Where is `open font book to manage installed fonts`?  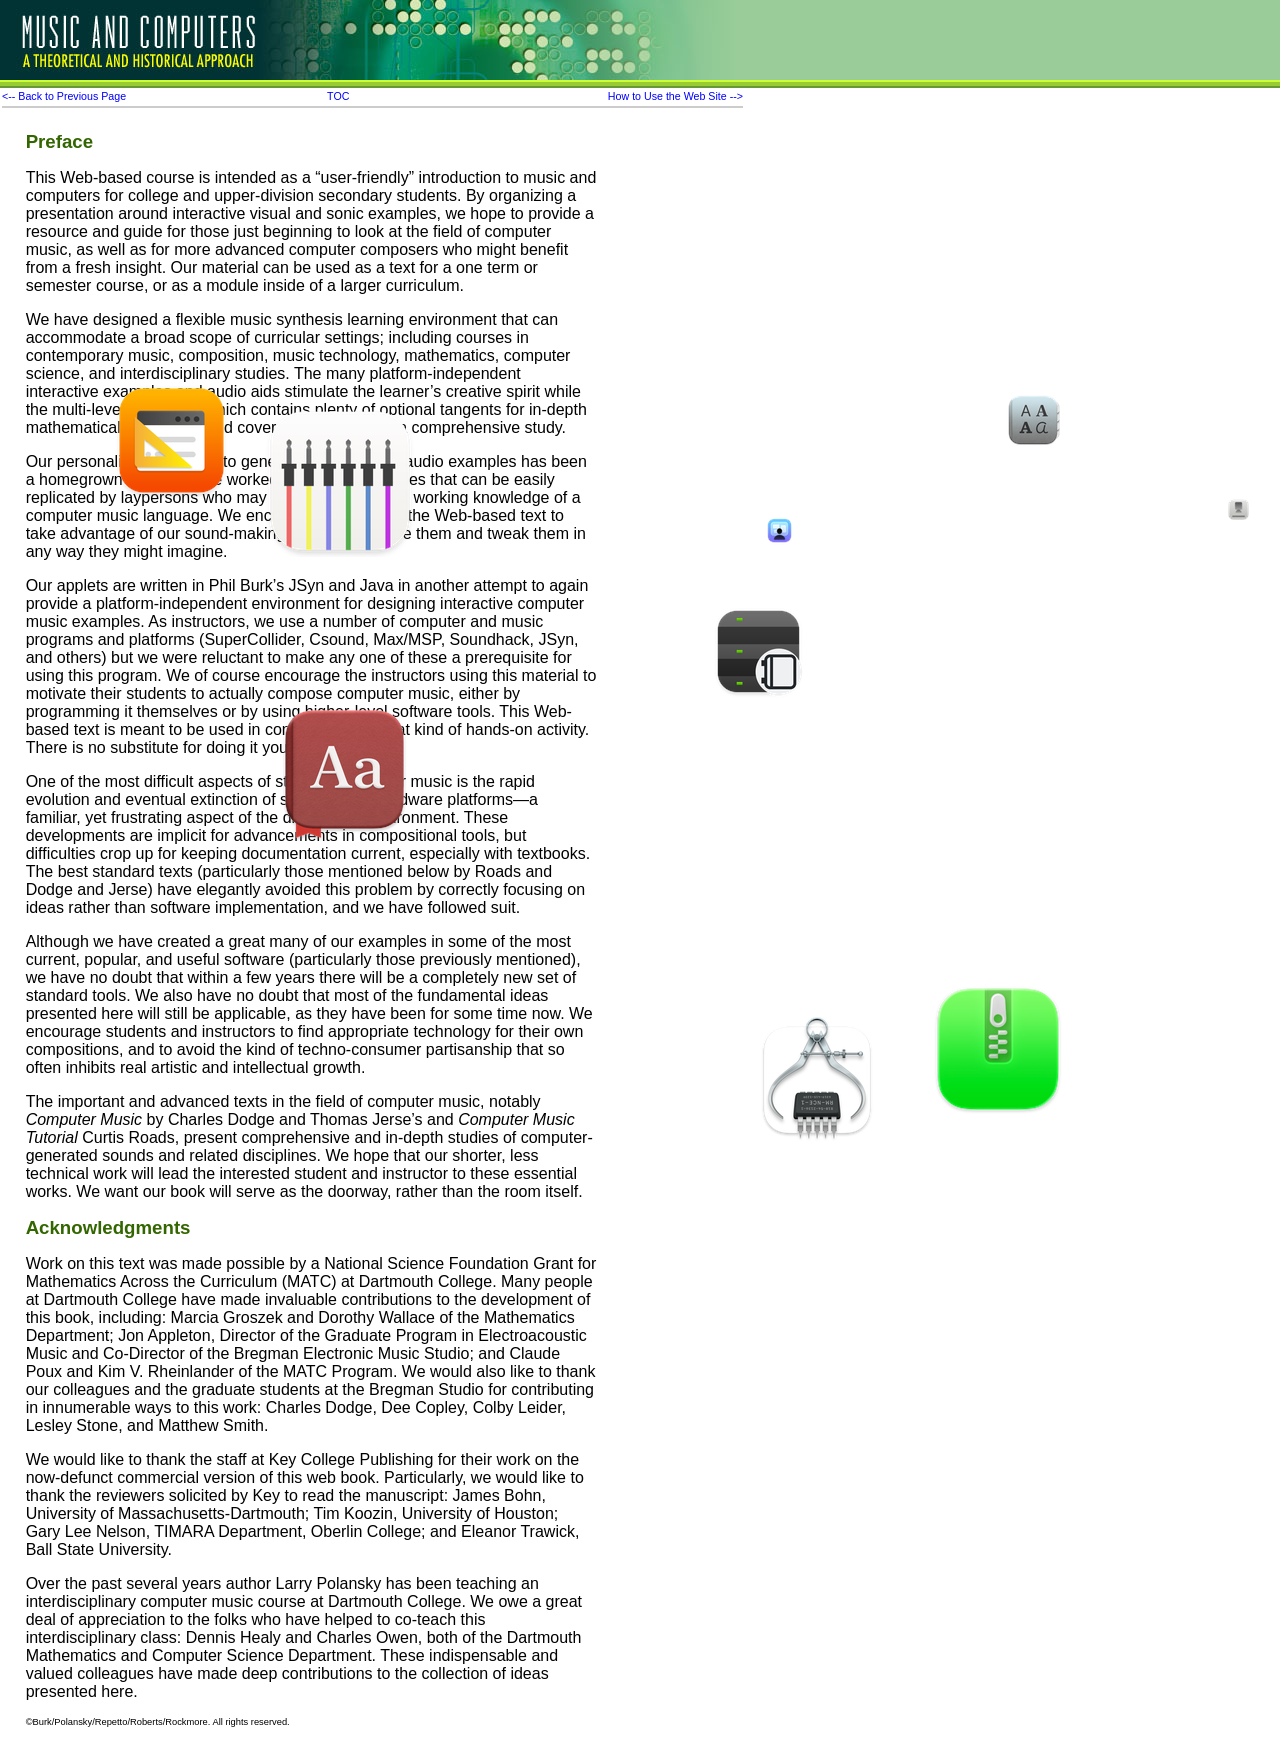
open font book to manage installed fonts is located at coordinates (1033, 420).